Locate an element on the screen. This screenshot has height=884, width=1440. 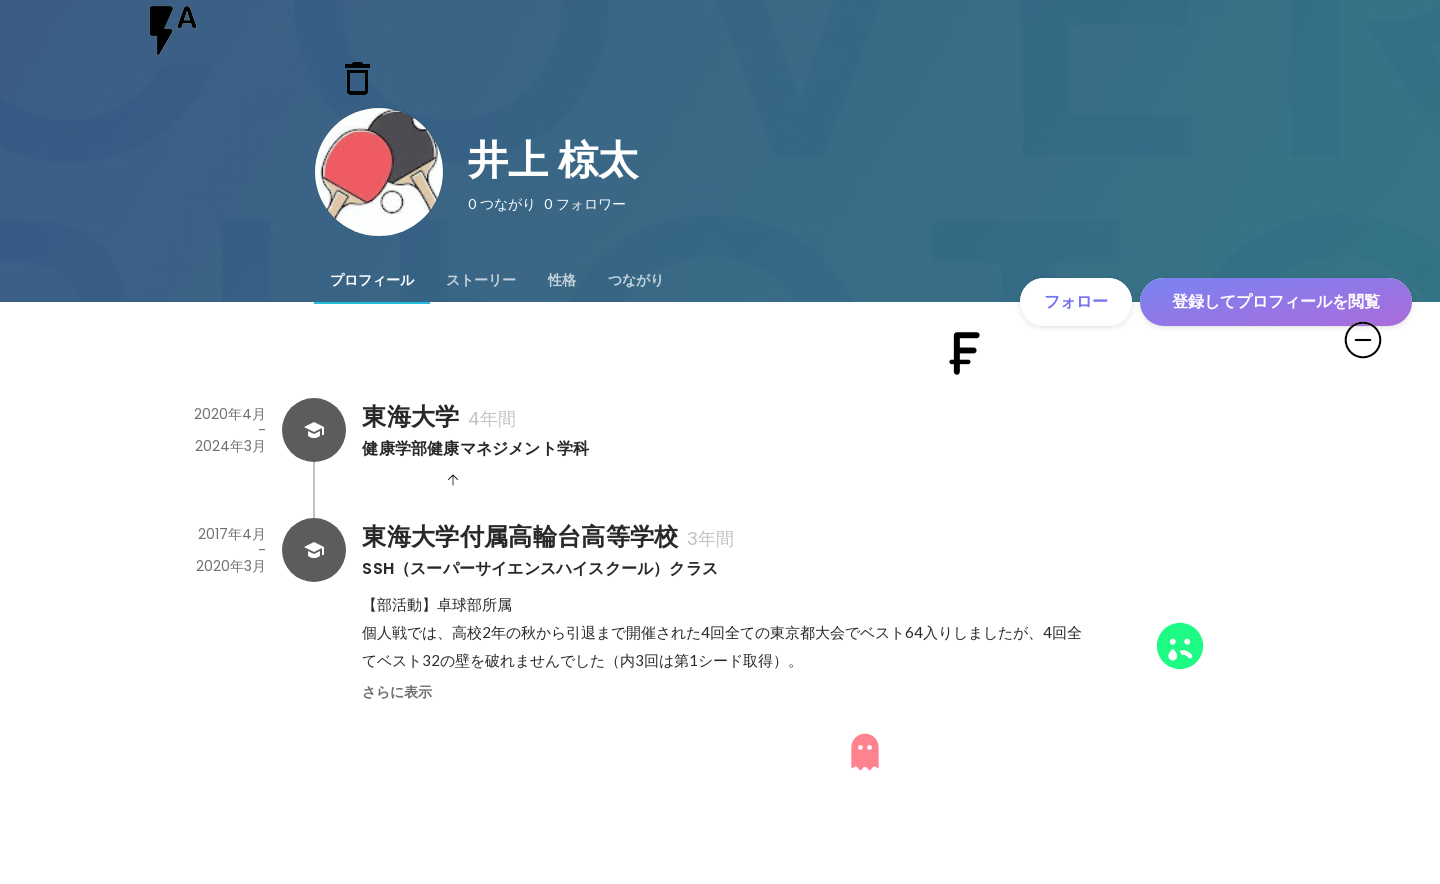
indicates an error or failed action is located at coordinates (1180, 646).